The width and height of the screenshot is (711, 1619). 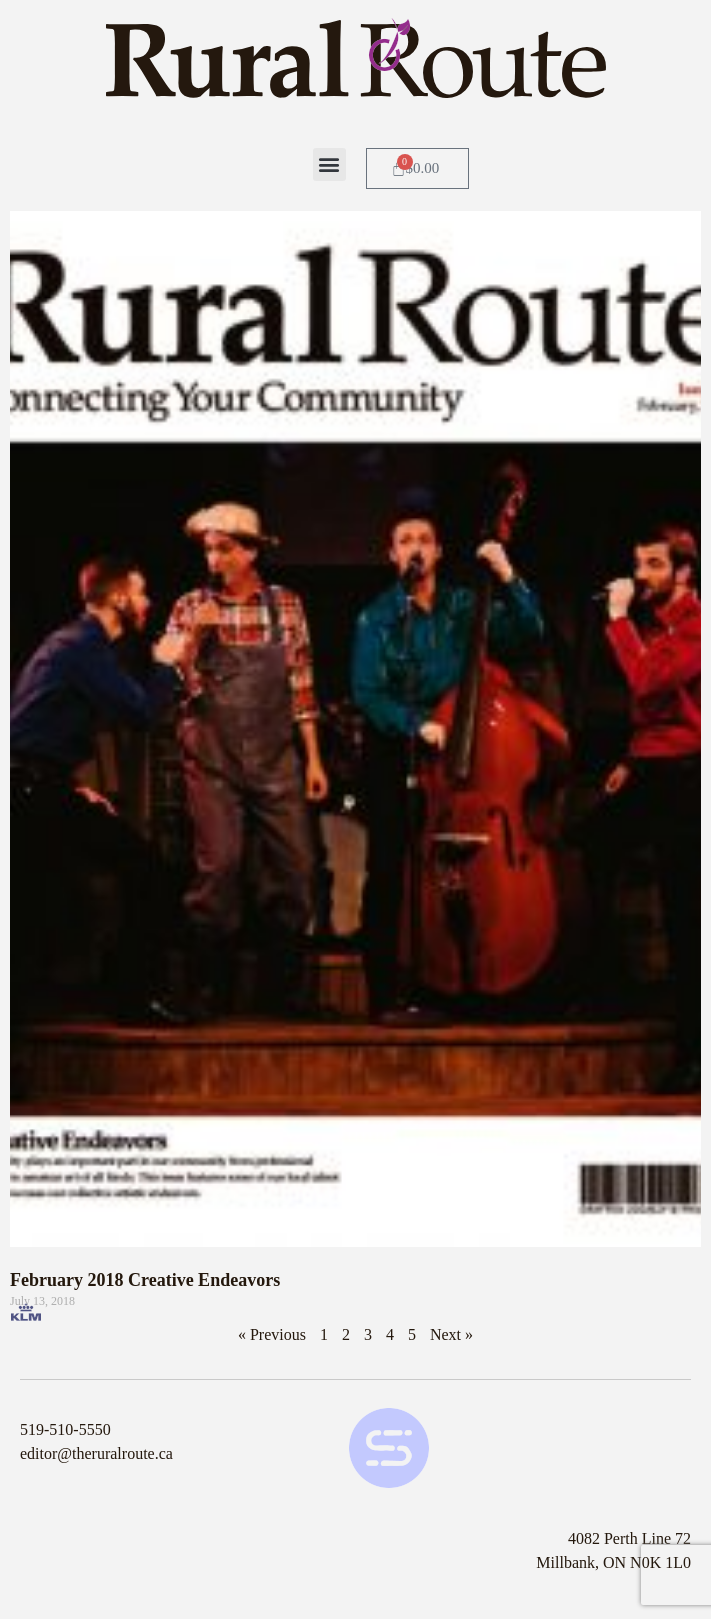 I want to click on sanic web framework logo, so click(x=389, y=1448).